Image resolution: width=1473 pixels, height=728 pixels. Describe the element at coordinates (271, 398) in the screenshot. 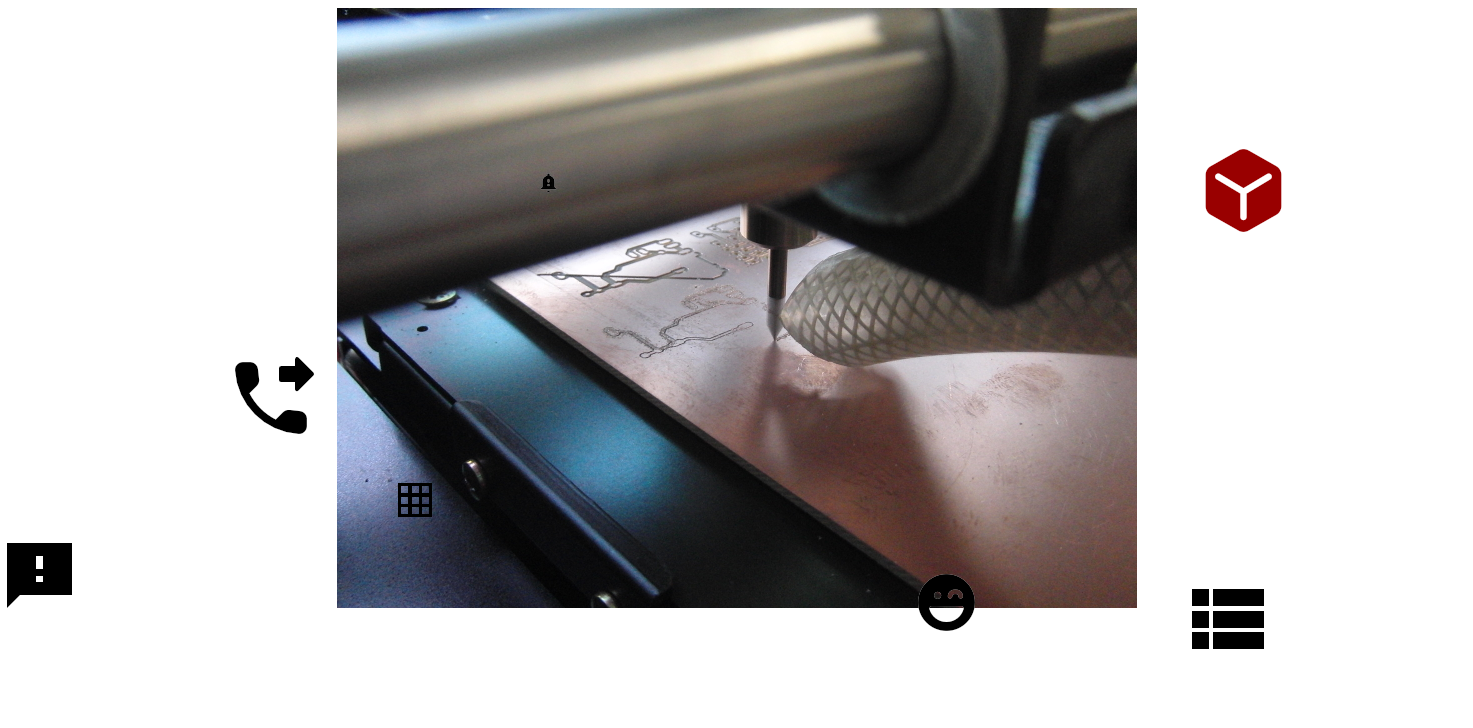

I see `indicates a forwarded call` at that location.